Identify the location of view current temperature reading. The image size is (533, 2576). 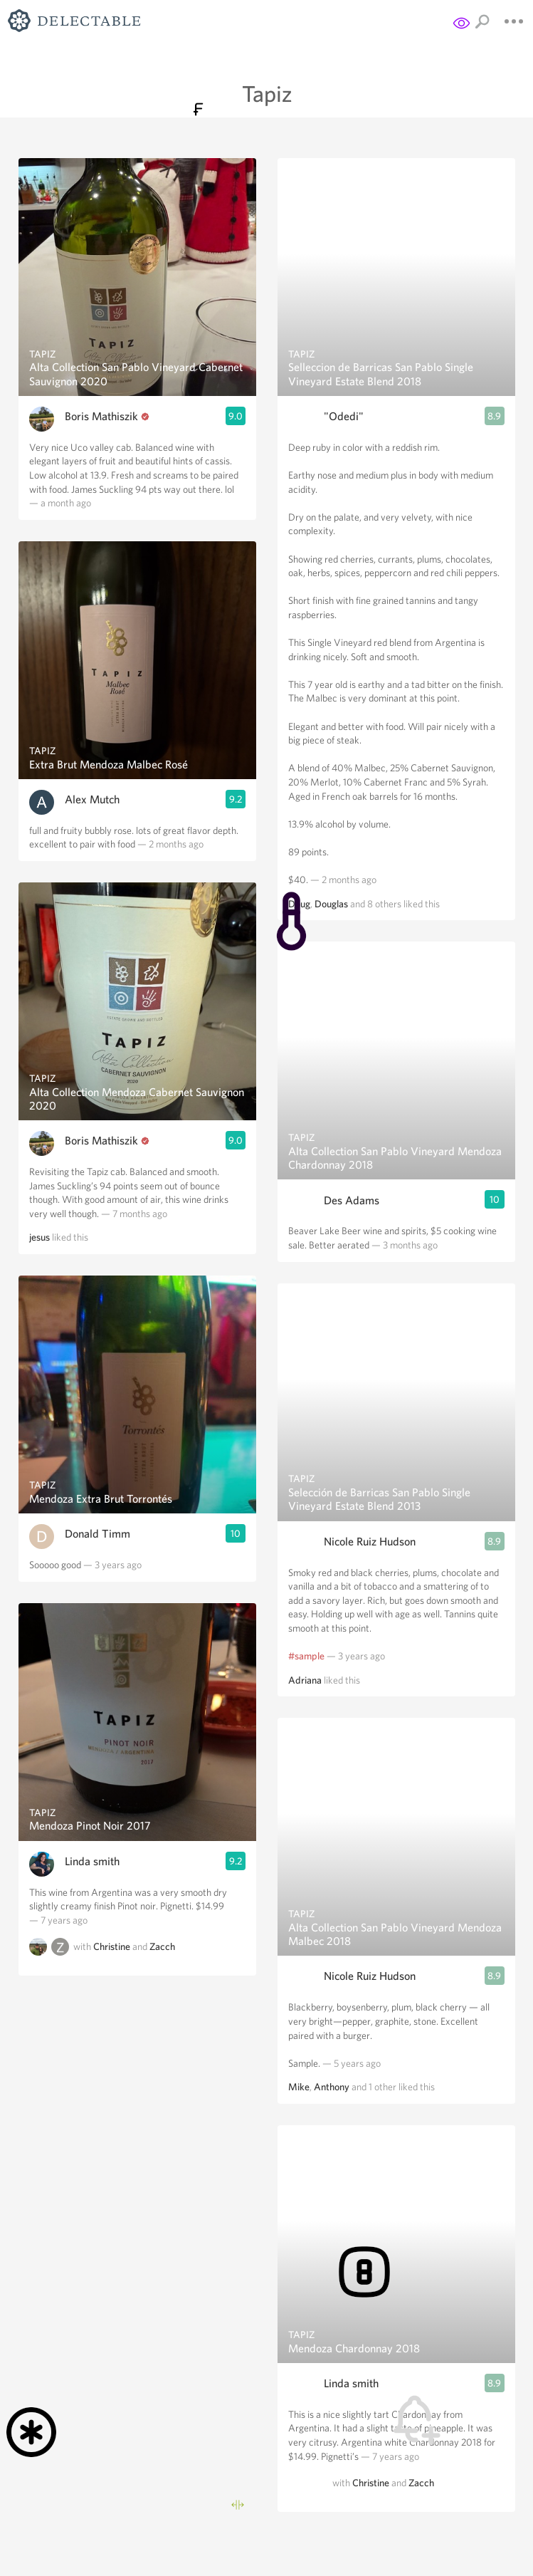
(291, 921).